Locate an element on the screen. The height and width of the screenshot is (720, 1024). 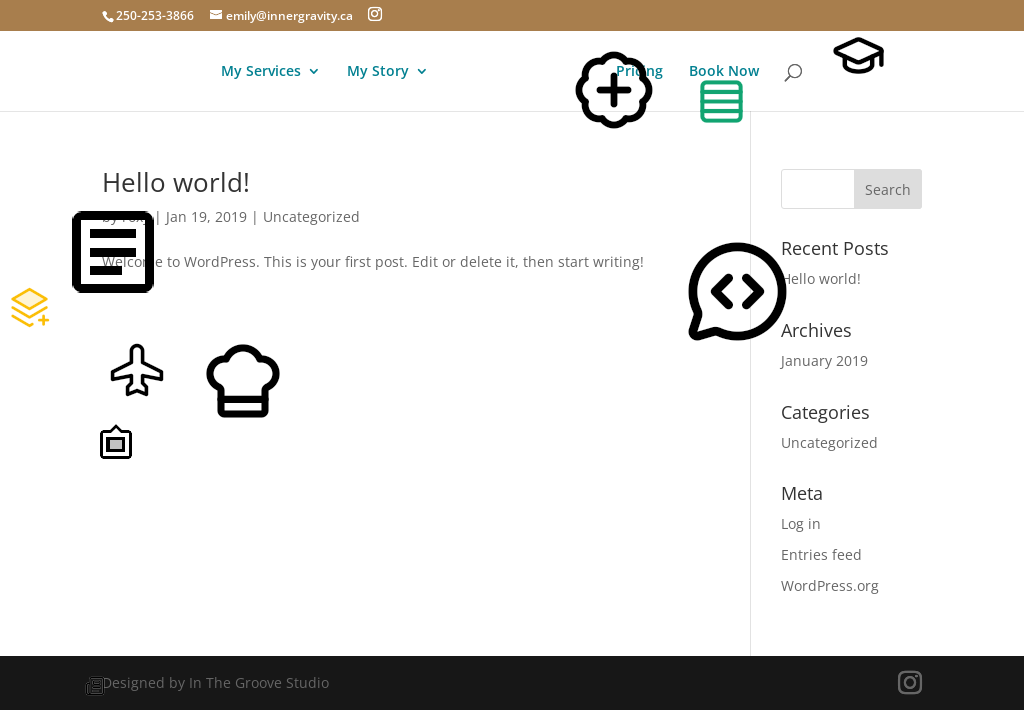
browse recipes or cooking content is located at coordinates (243, 381).